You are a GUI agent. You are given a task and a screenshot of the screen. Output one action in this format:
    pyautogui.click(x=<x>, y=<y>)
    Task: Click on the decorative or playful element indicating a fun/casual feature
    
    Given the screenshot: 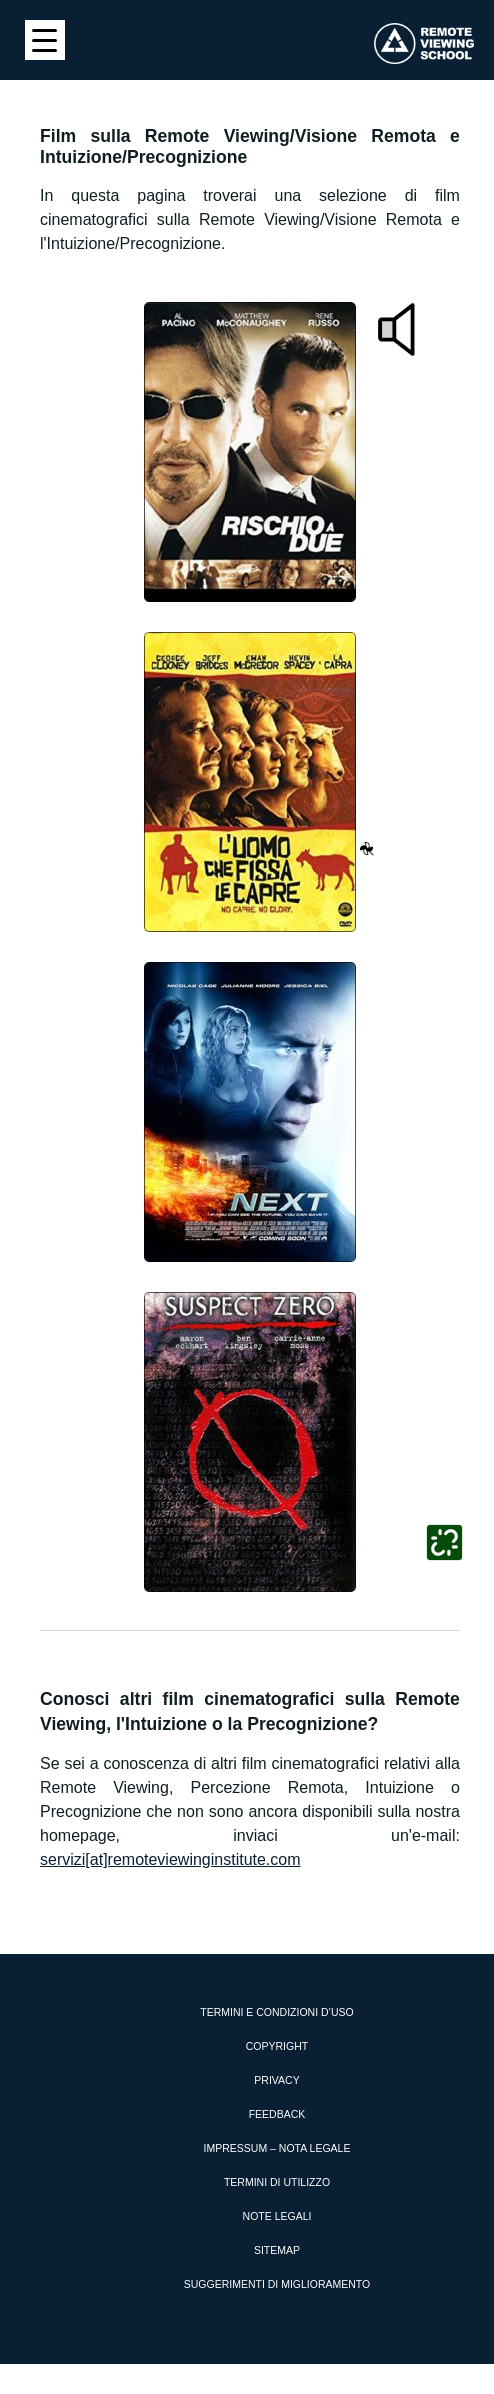 What is the action you would take?
    pyautogui.click(x=367, y=849)
    